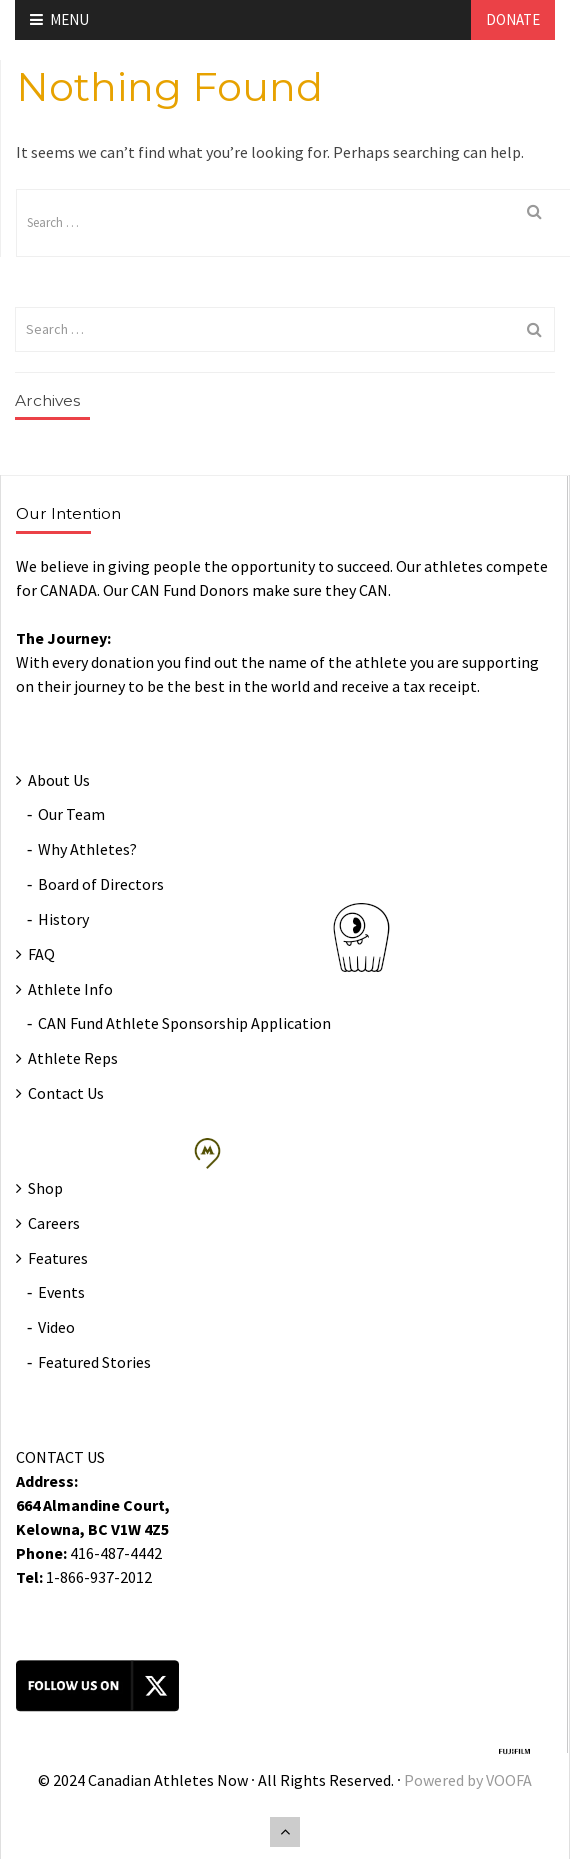  Describe the element at coordinates (361, 937) in the screenshot. I see `ScyllaDB logo` at that location.